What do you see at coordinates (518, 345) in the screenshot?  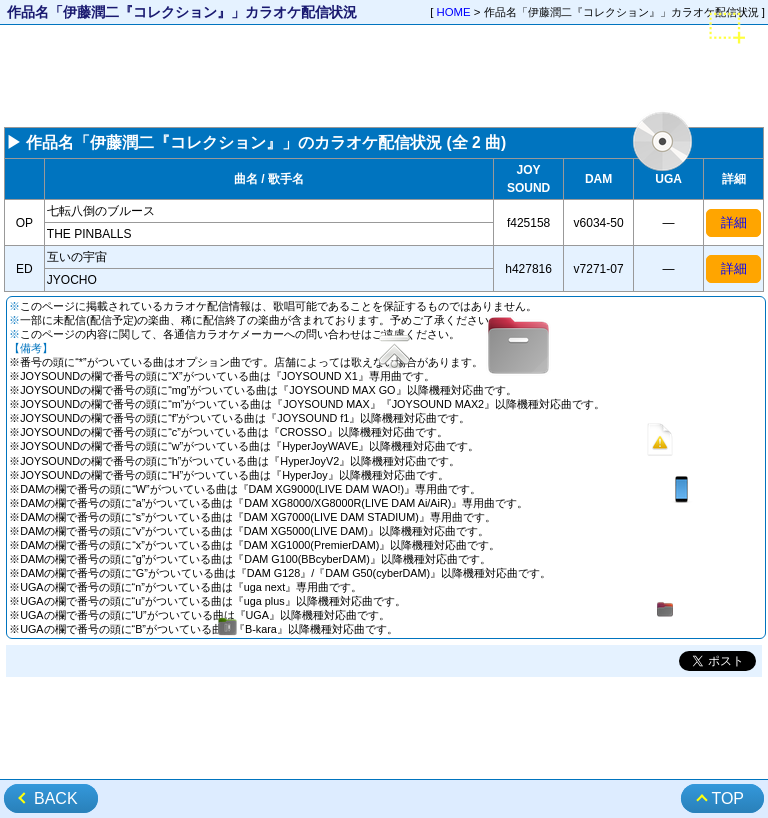 I see `open the file manager application` at bounding box center [518, 345].